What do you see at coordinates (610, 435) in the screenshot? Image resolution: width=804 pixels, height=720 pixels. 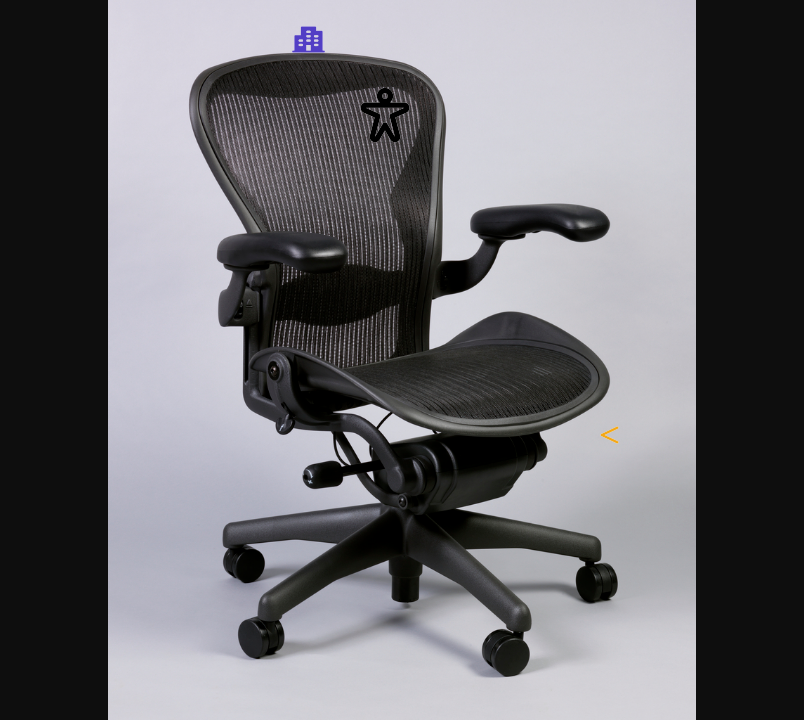 I see `go back to the previous screen` at bounding box center [610, 435].